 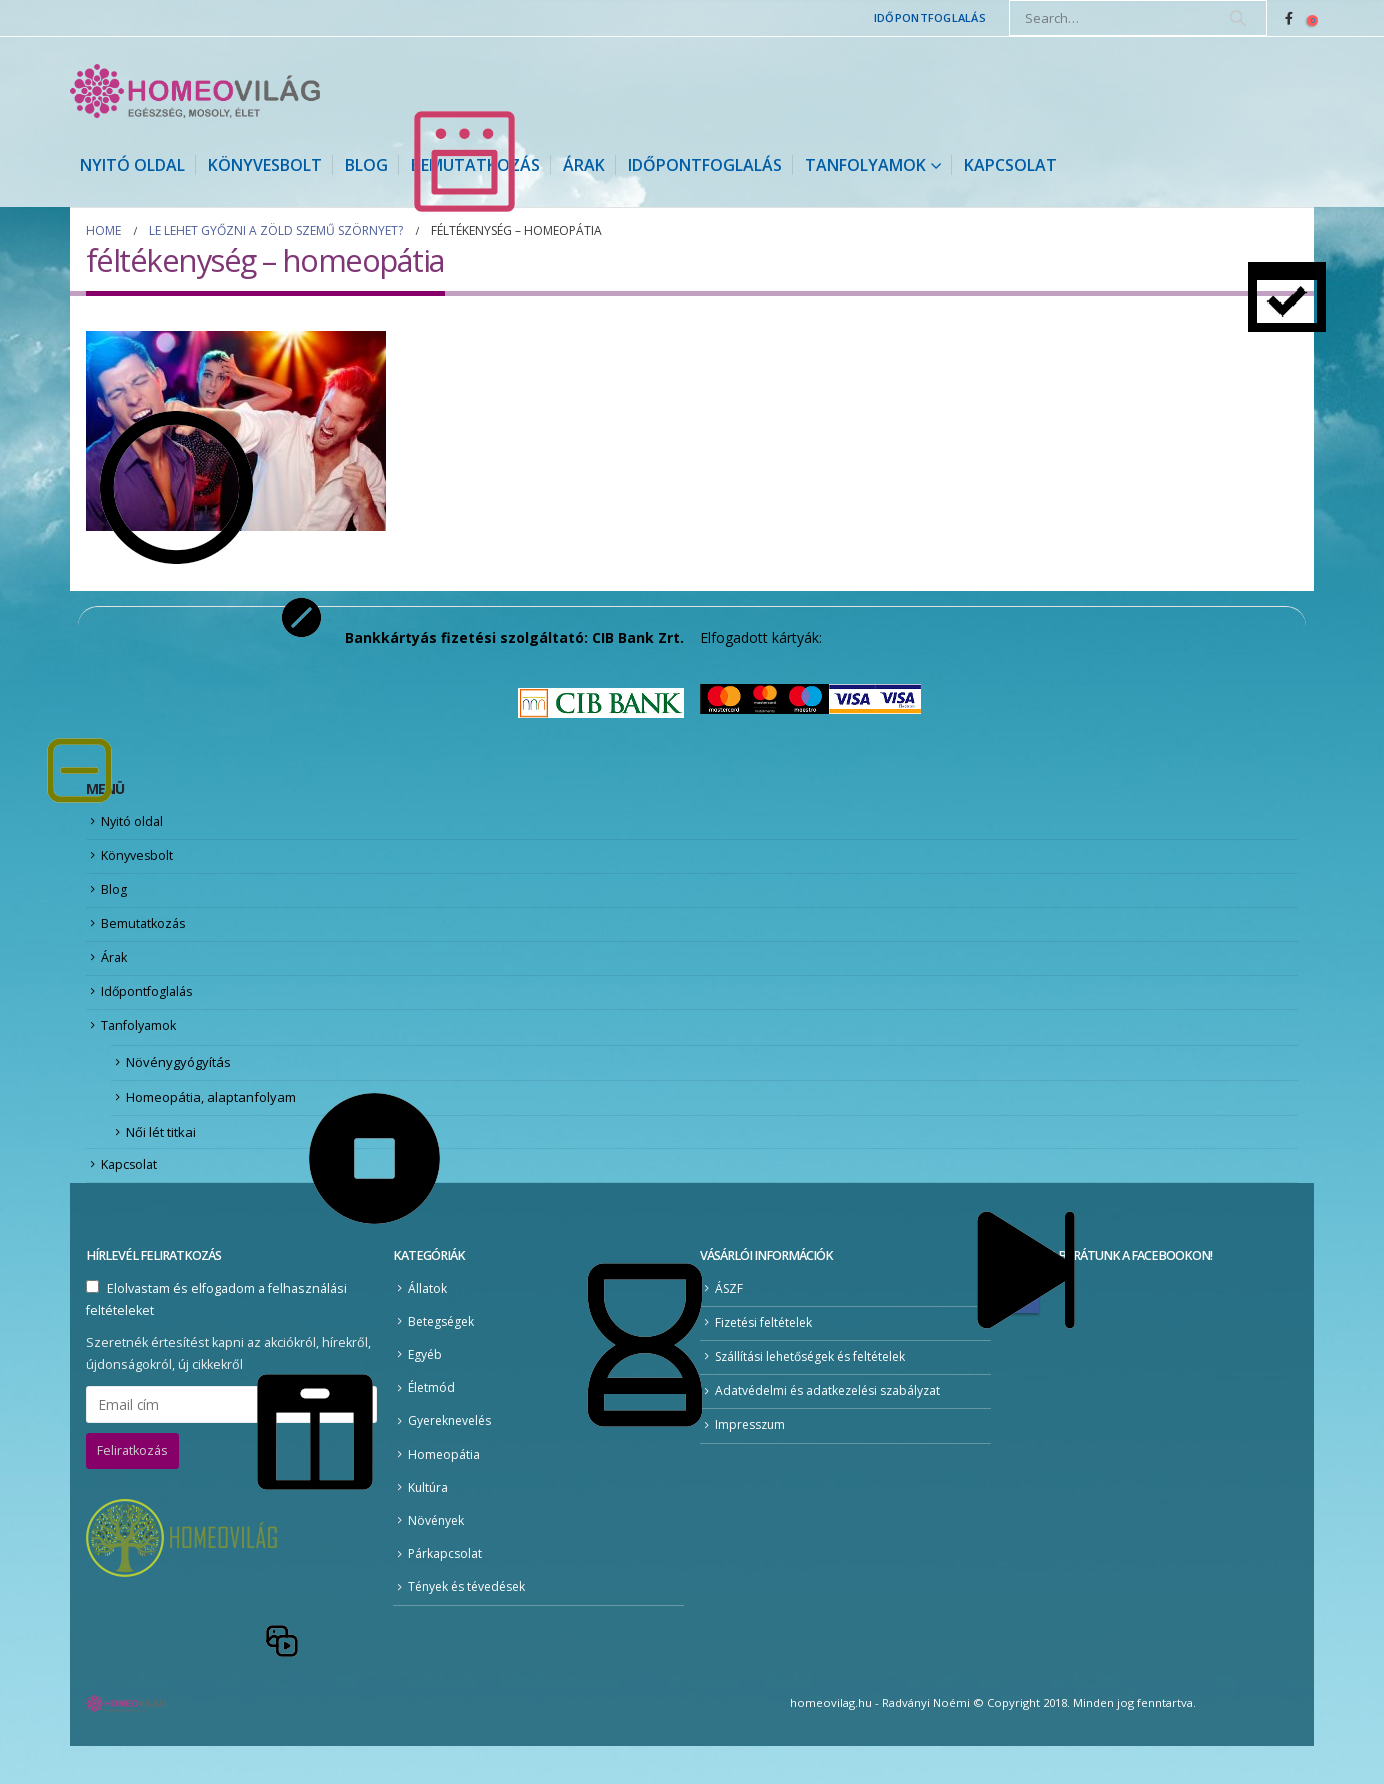 I want to click on indicates a verified domain or website, so click(x=1287, y=297).